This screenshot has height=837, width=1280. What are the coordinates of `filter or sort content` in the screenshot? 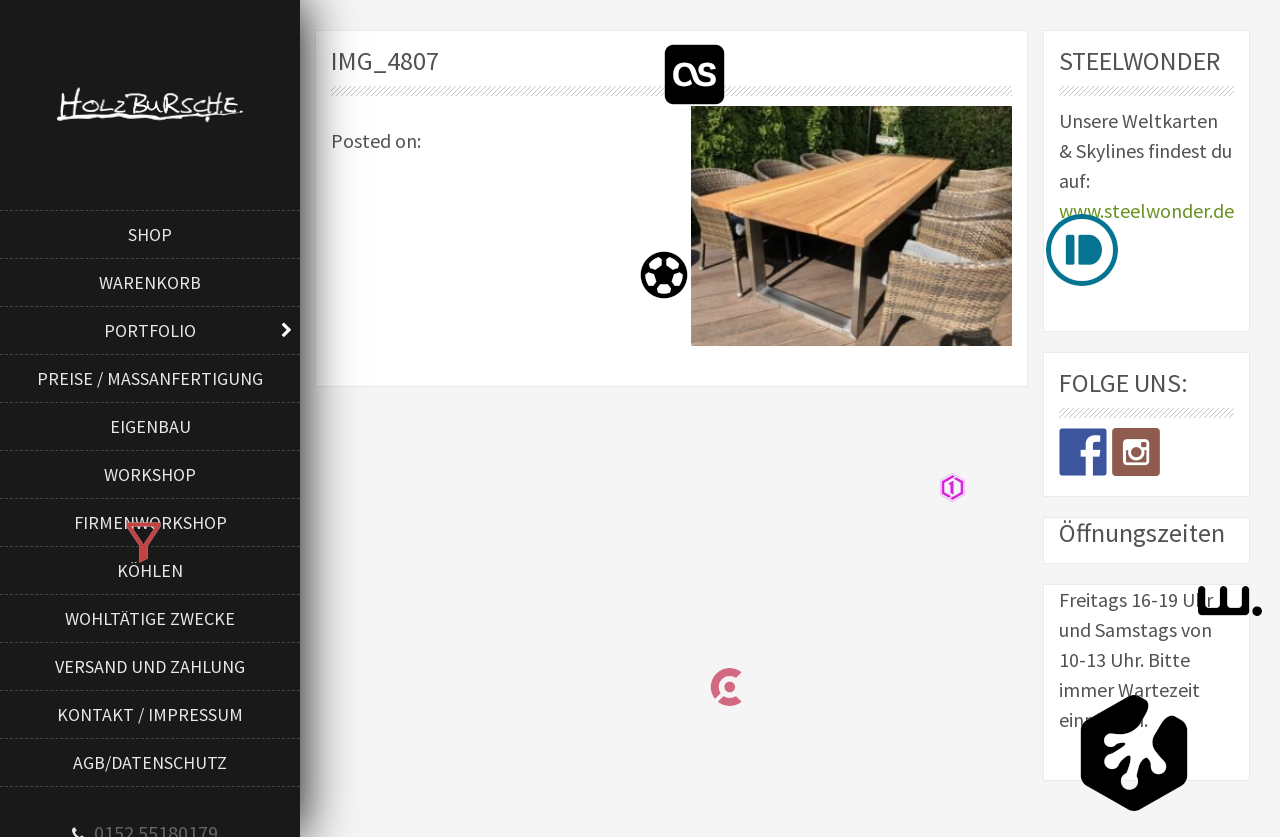 It's located at (143, 541).